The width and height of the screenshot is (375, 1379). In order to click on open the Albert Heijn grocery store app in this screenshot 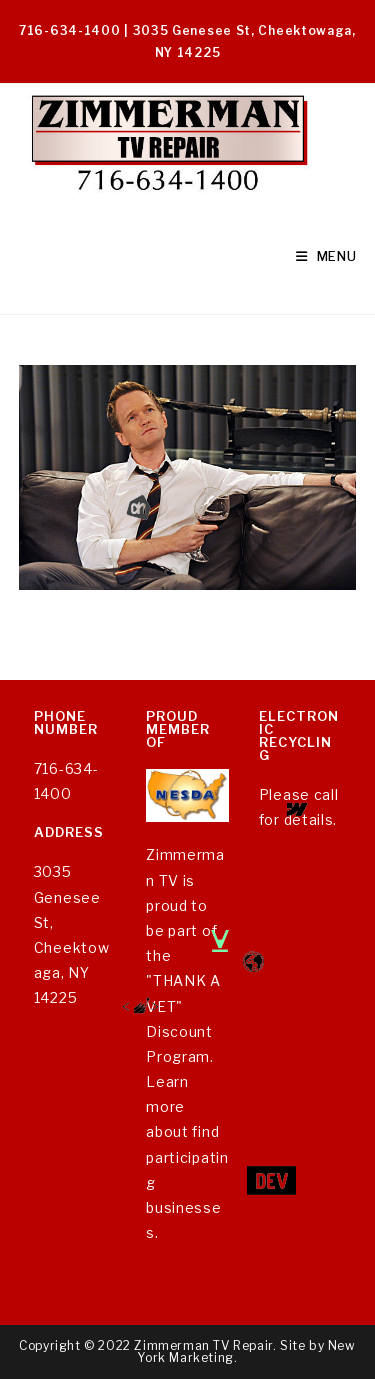, I will do `click(138, 507)`.